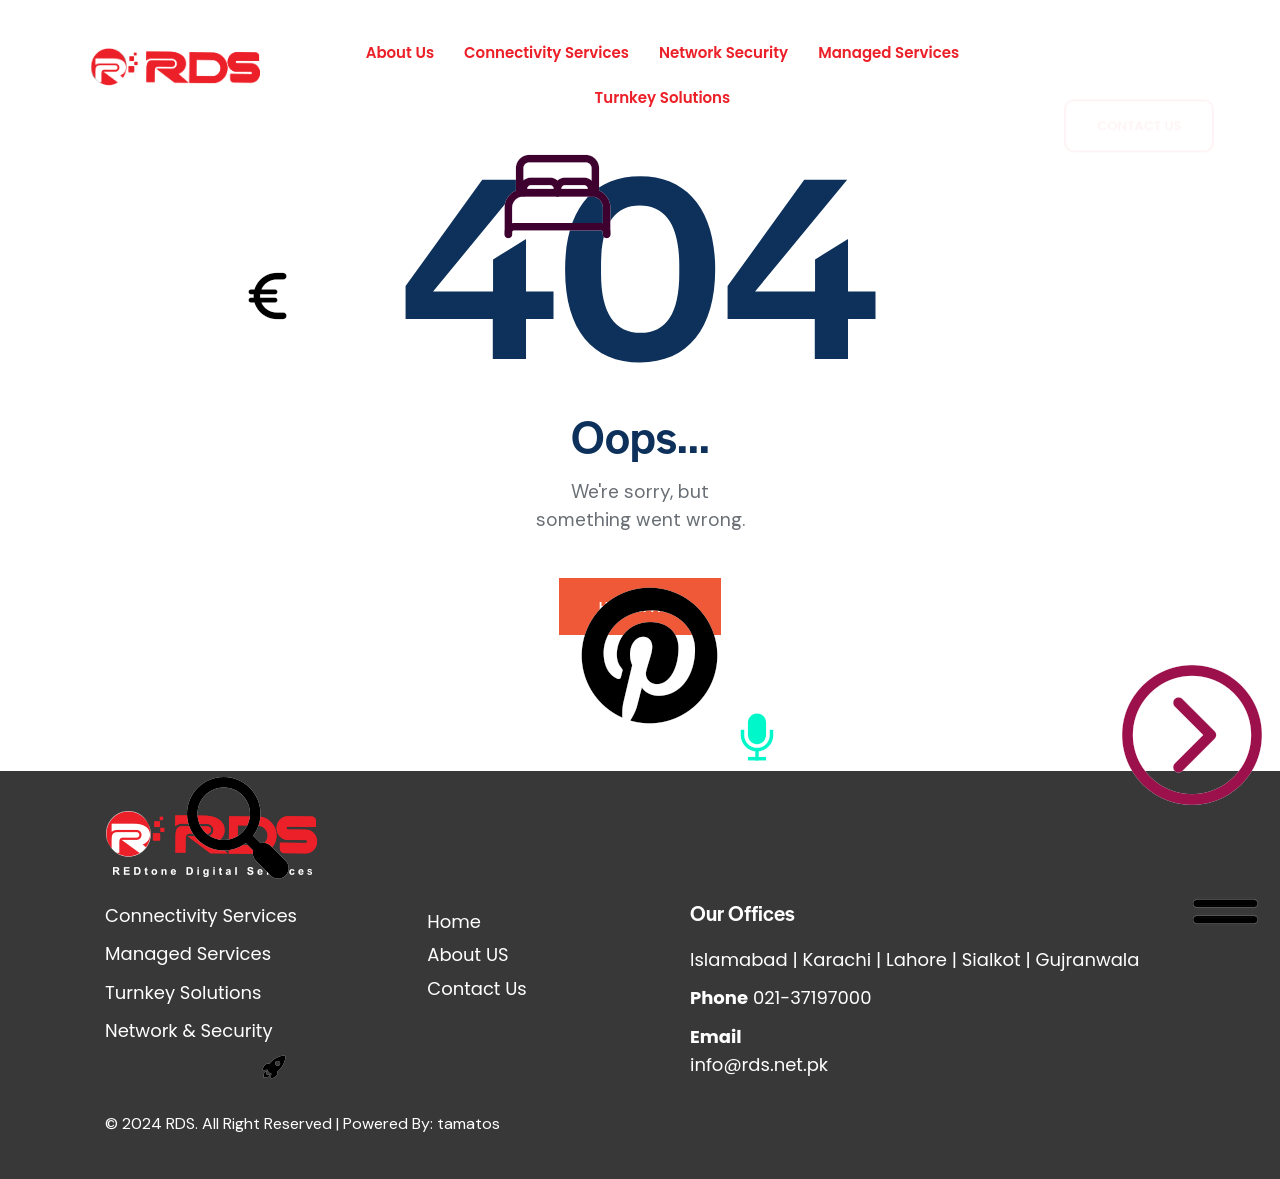  I want to click on navigate to the next item or screen, so click(1192, 735).